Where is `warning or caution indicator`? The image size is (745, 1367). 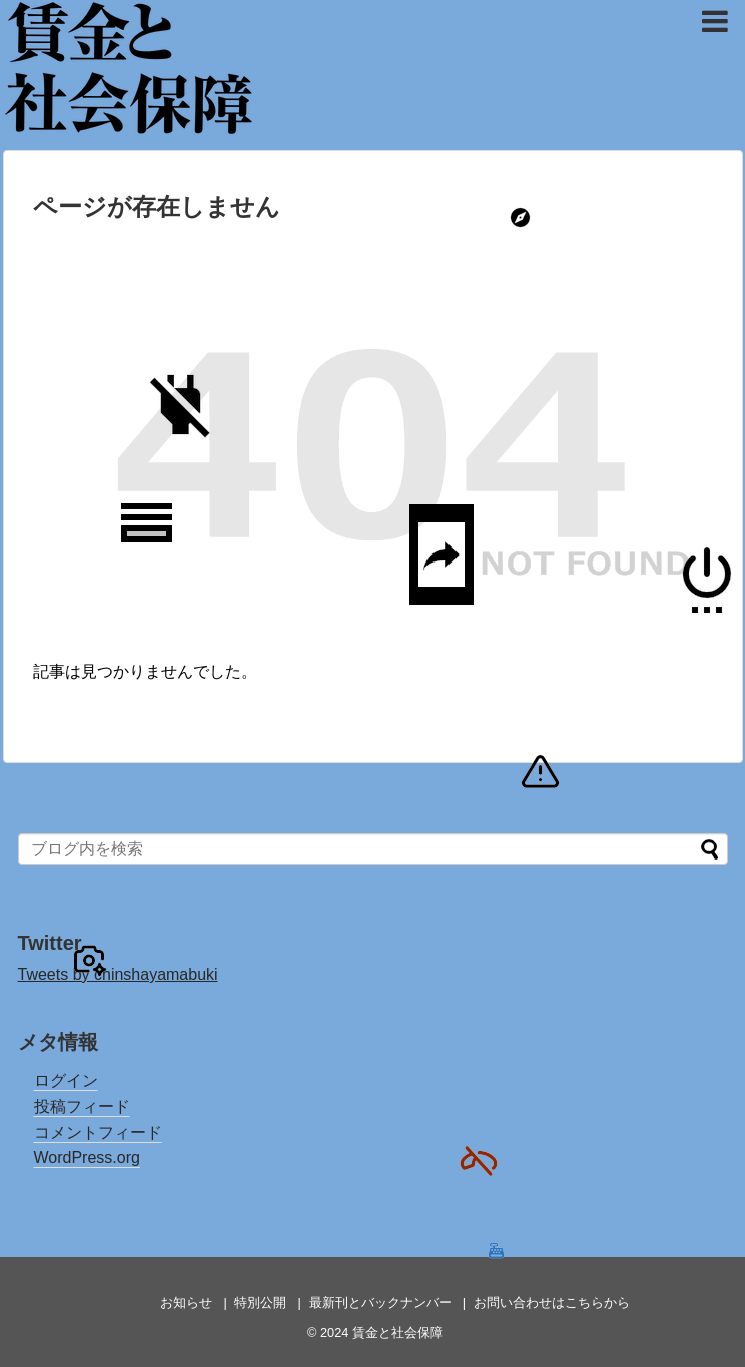
warning or caution indicator is located at coordinates (540, 771).